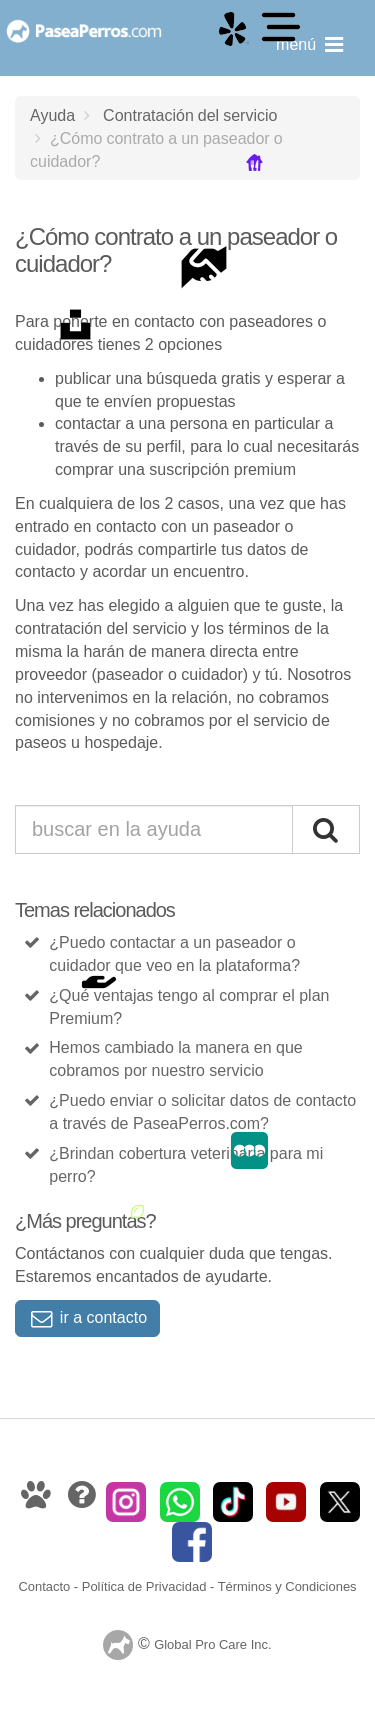 This screenshot has height=1720, width=375. What do you see at coordinates (137, 1211) in the screenshot?
I see `indicates fresh or organic content` at bounding box center [137, 1211].